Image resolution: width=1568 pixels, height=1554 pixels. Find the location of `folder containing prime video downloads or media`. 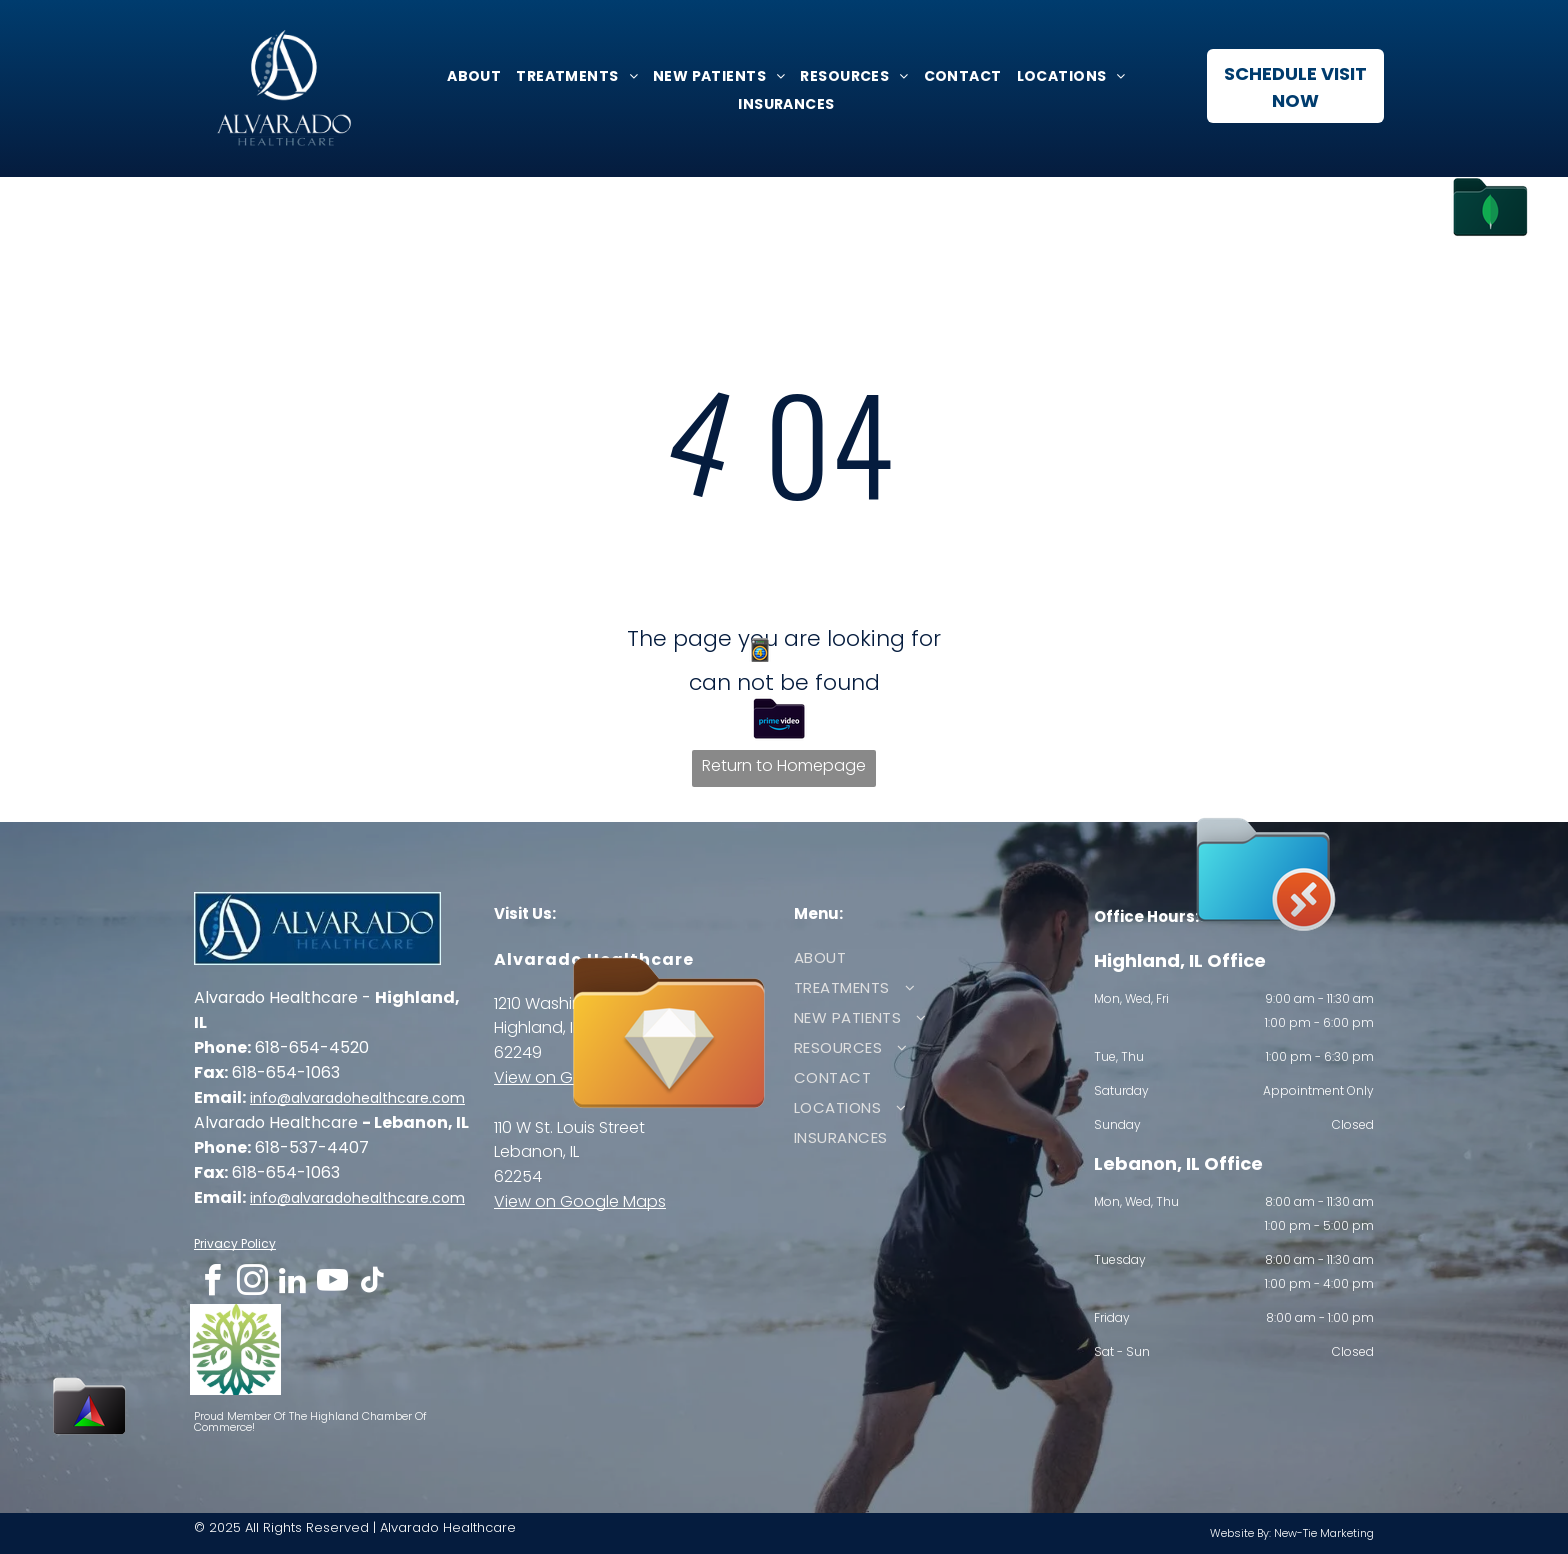

folder containing prime video downloads or media is located at coordinates (779, 720).